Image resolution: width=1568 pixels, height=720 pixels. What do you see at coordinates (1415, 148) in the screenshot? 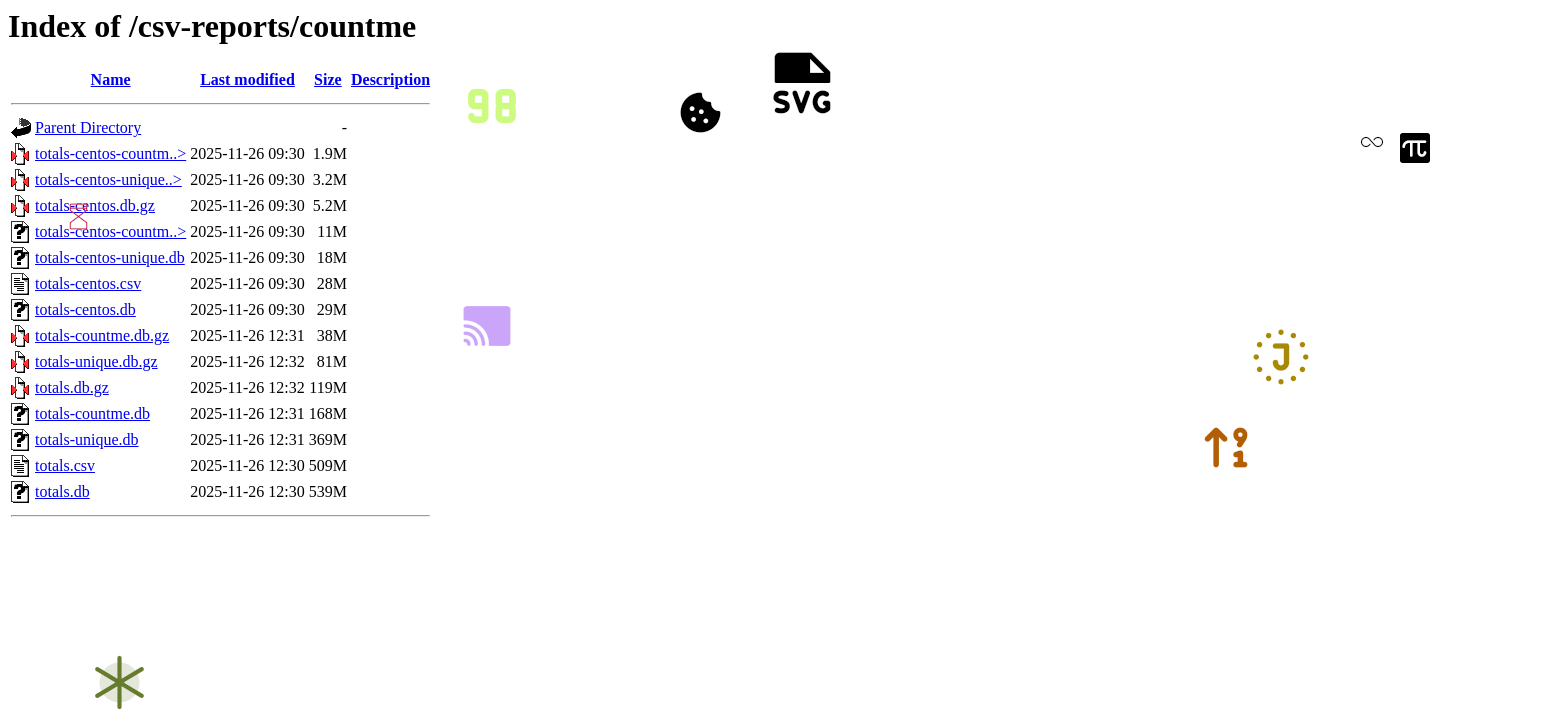
I see `access mathematical or scientific calculator functions` at bounding box center [1415, 148].